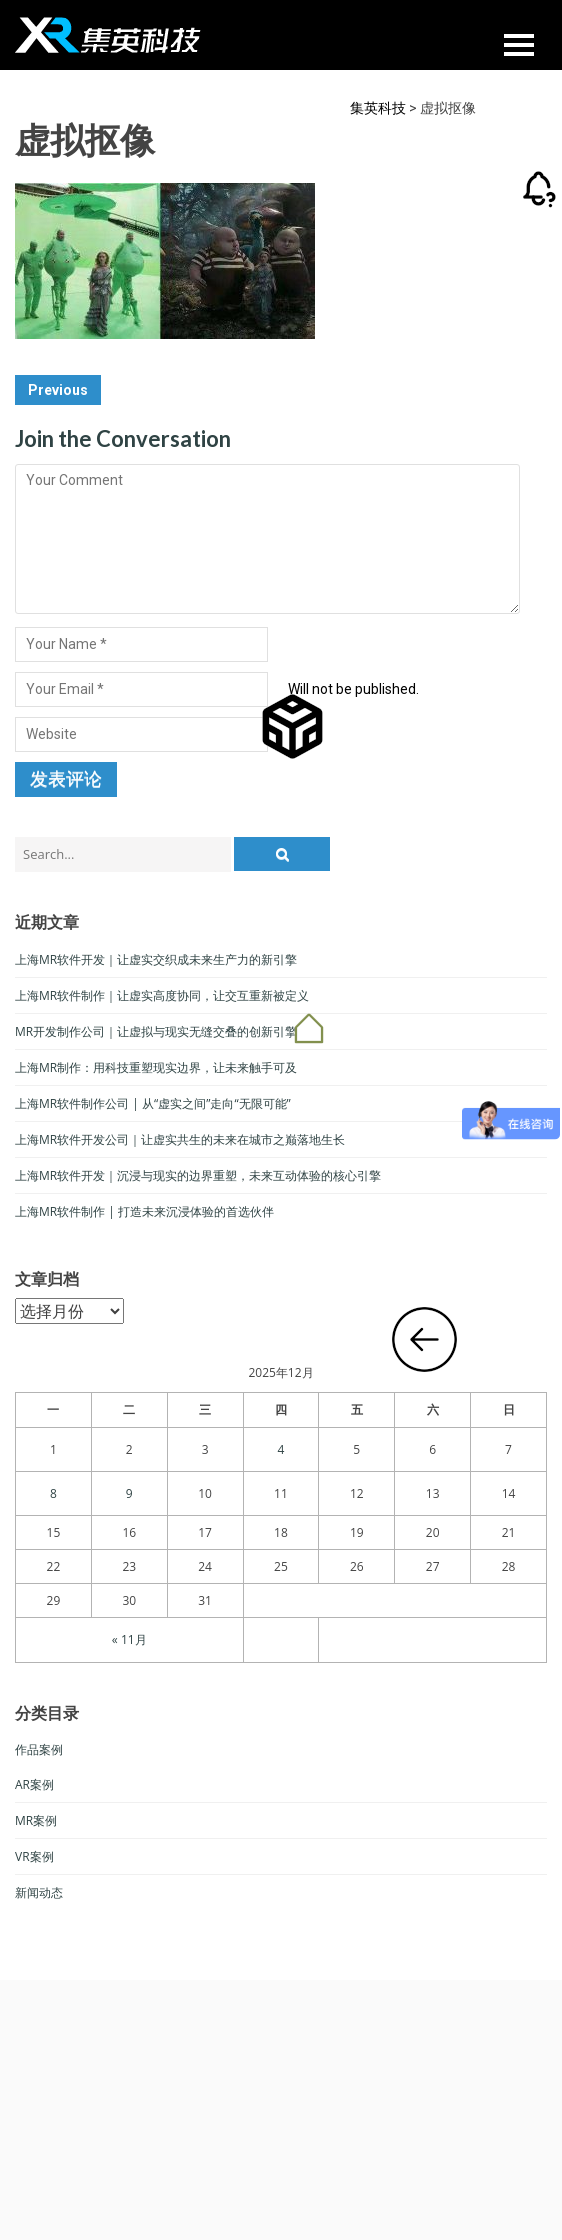 Image resolution: width=562 pixels, height=2240 pixels. Describe the element at coordinates (292, 726) in the screenshot. I see `open codesandbox development environment` at that location.